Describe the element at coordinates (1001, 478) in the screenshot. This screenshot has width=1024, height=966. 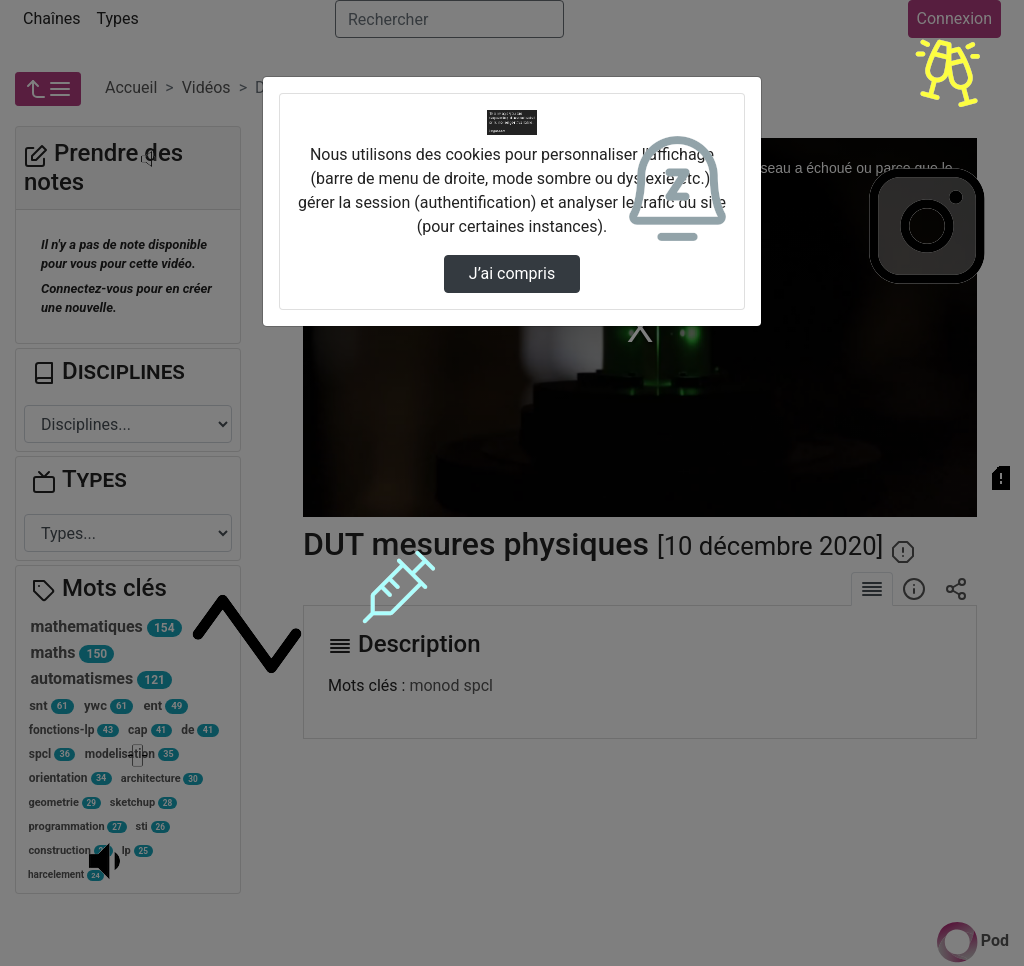
I see `sd card error or storage issue detected` at that location.